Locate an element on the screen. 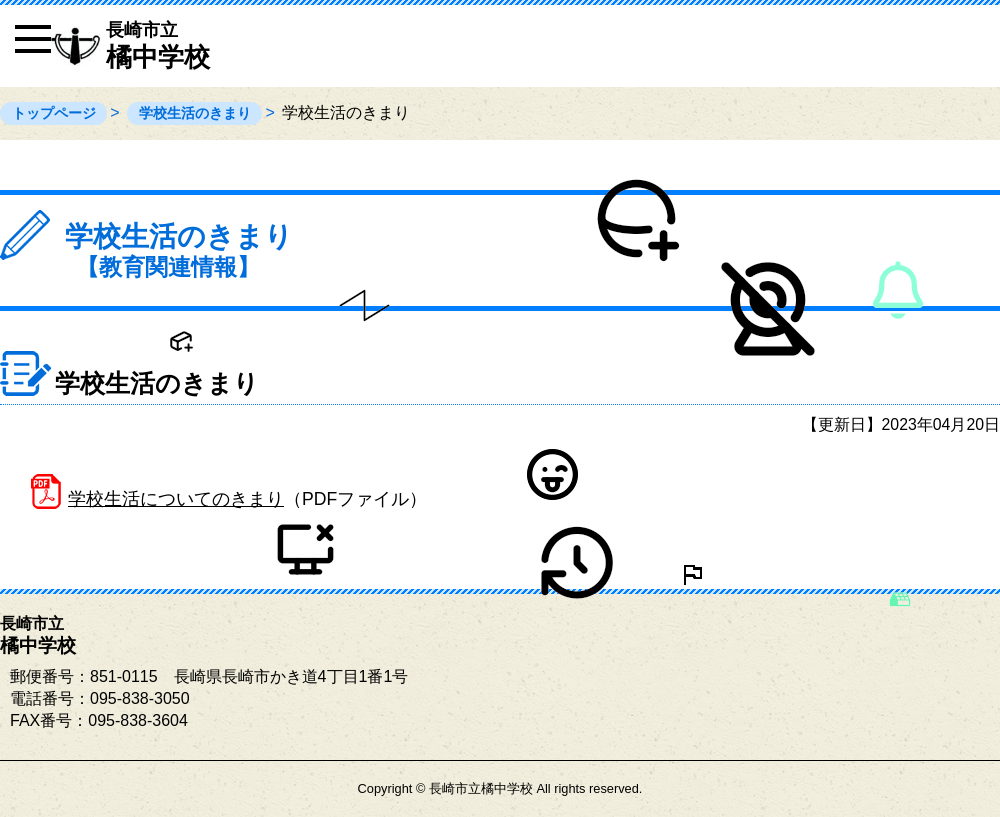 The width and height of the screenshot is (1000, 817). add a new globe or world location is located at coordinates (636, 218).